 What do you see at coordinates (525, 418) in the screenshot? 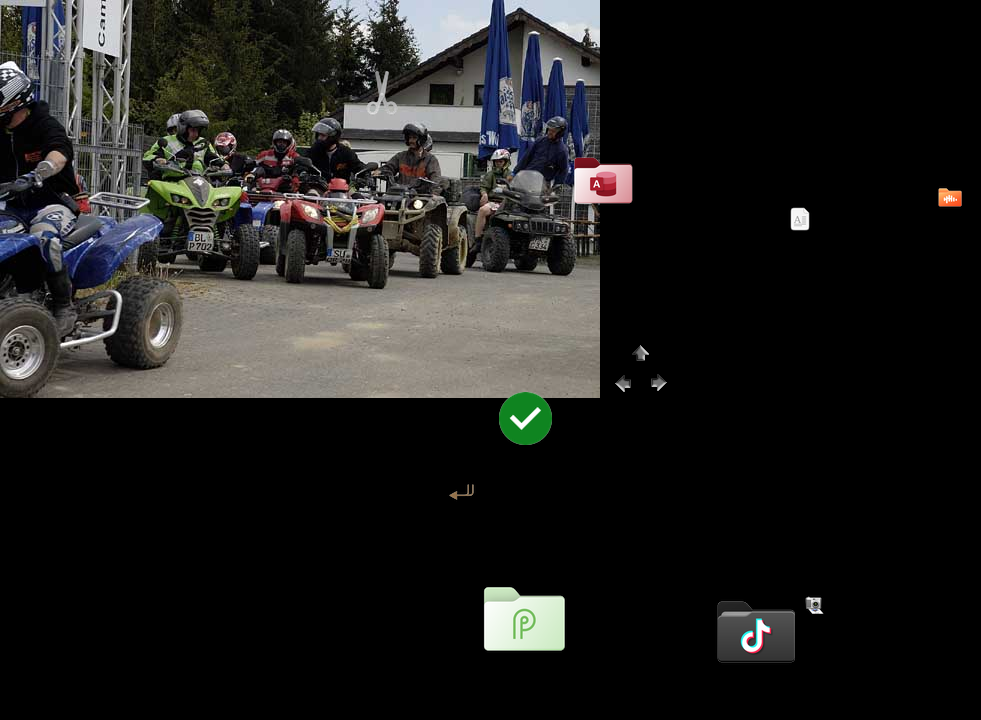
I see `confirm or approve an action` at bounding box center [525, 418].